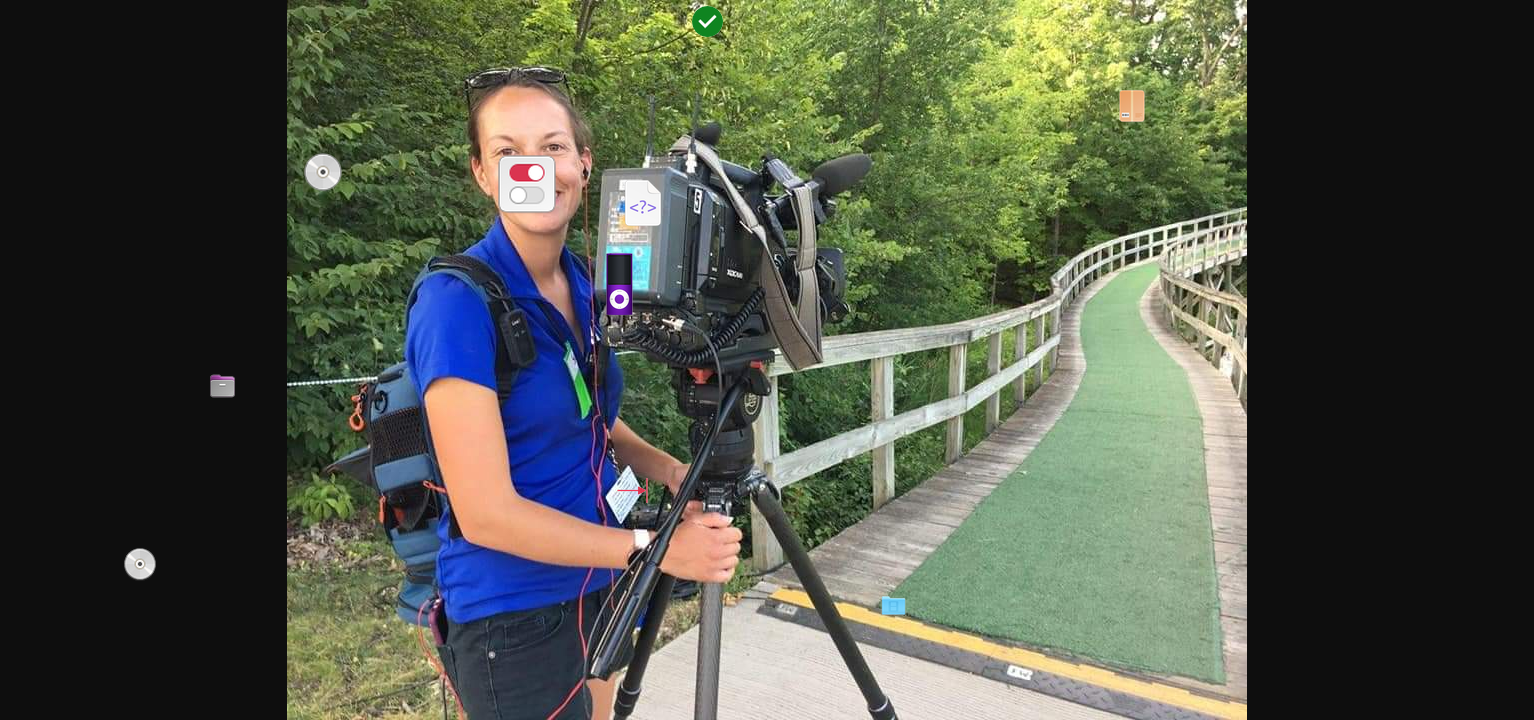  Describe the element at coordinates (619, 285) in the screenshot. I see `iPod nano device in purple` at that location.